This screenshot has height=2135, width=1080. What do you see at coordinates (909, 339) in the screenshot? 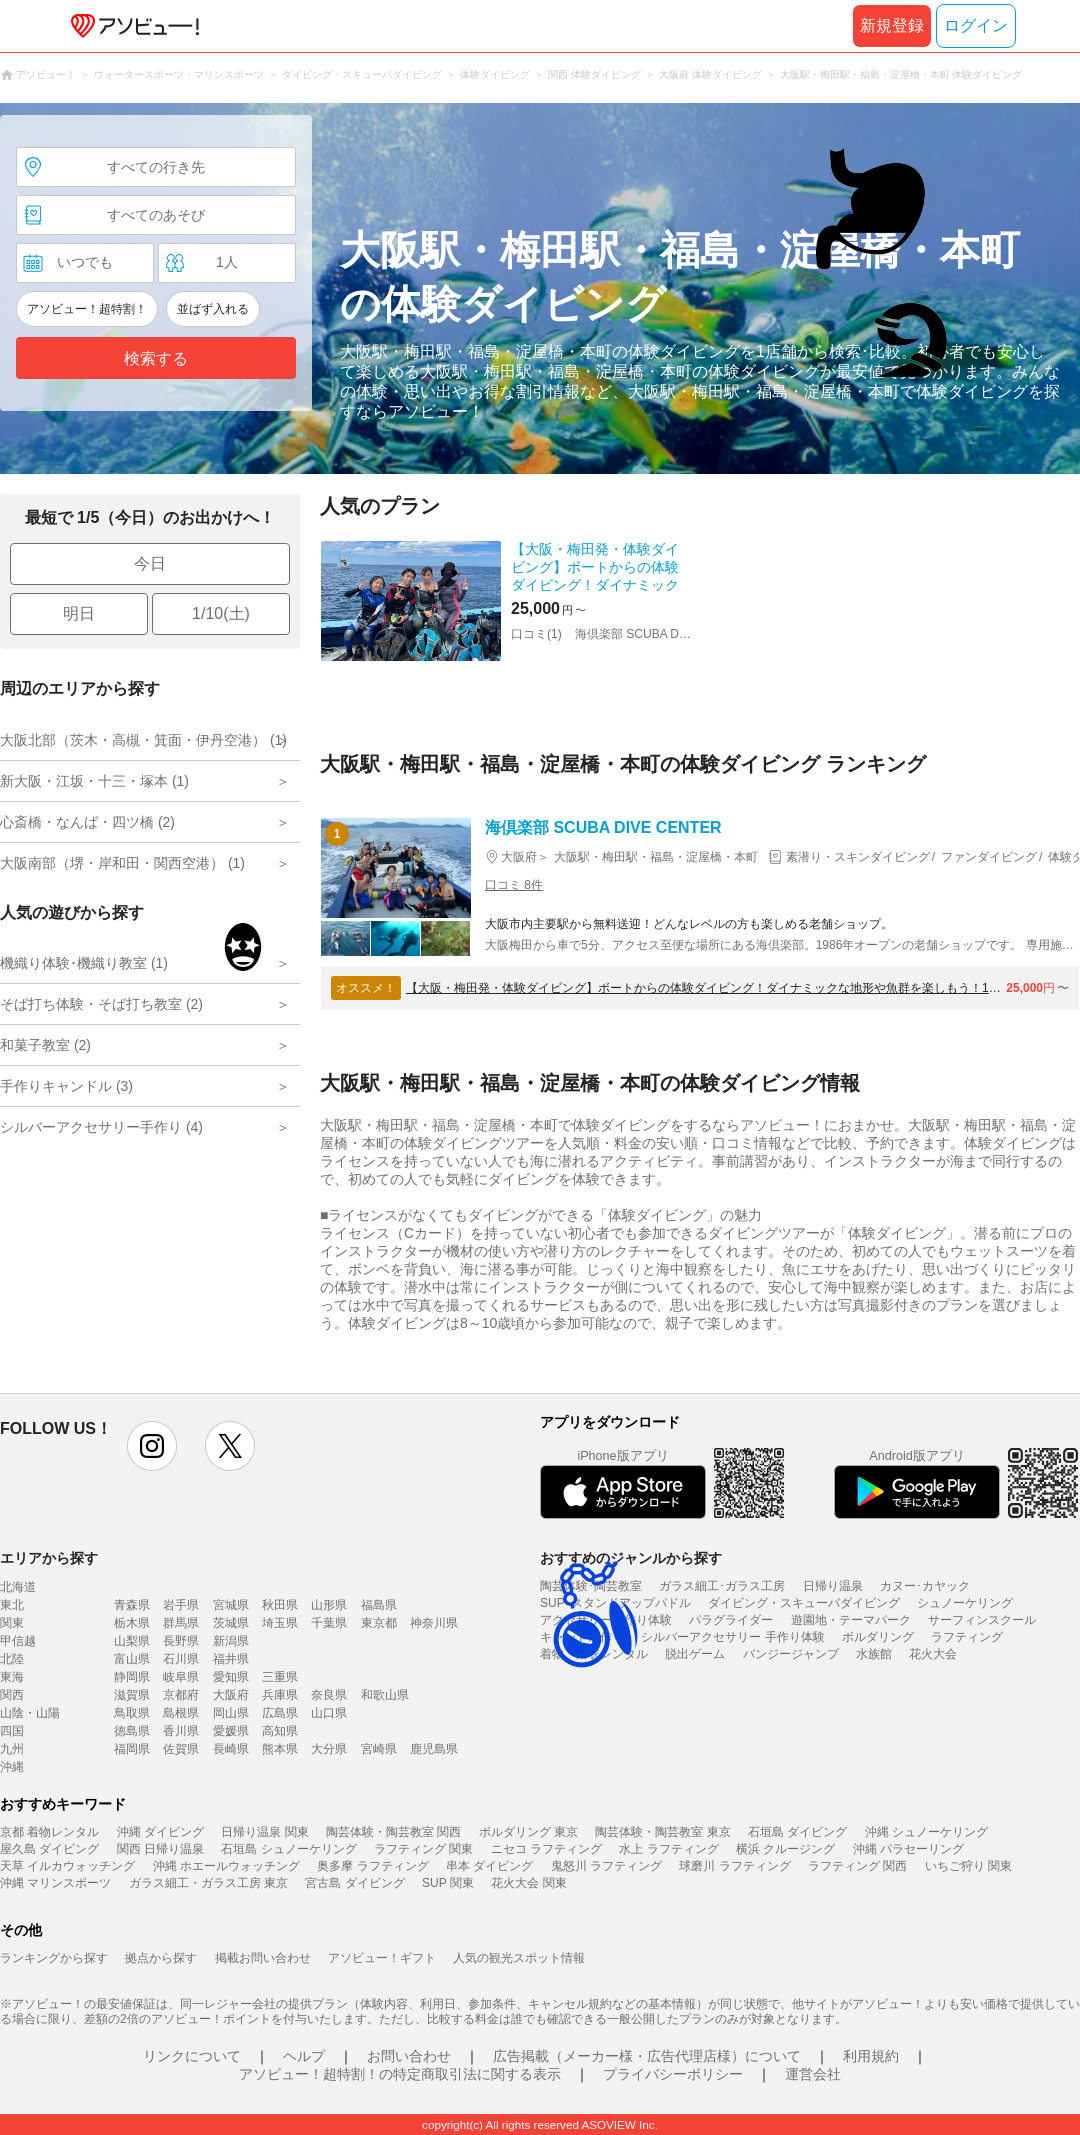
I see `represents a sea creature or kraken in a game interface` at bounding box center [909, 339].